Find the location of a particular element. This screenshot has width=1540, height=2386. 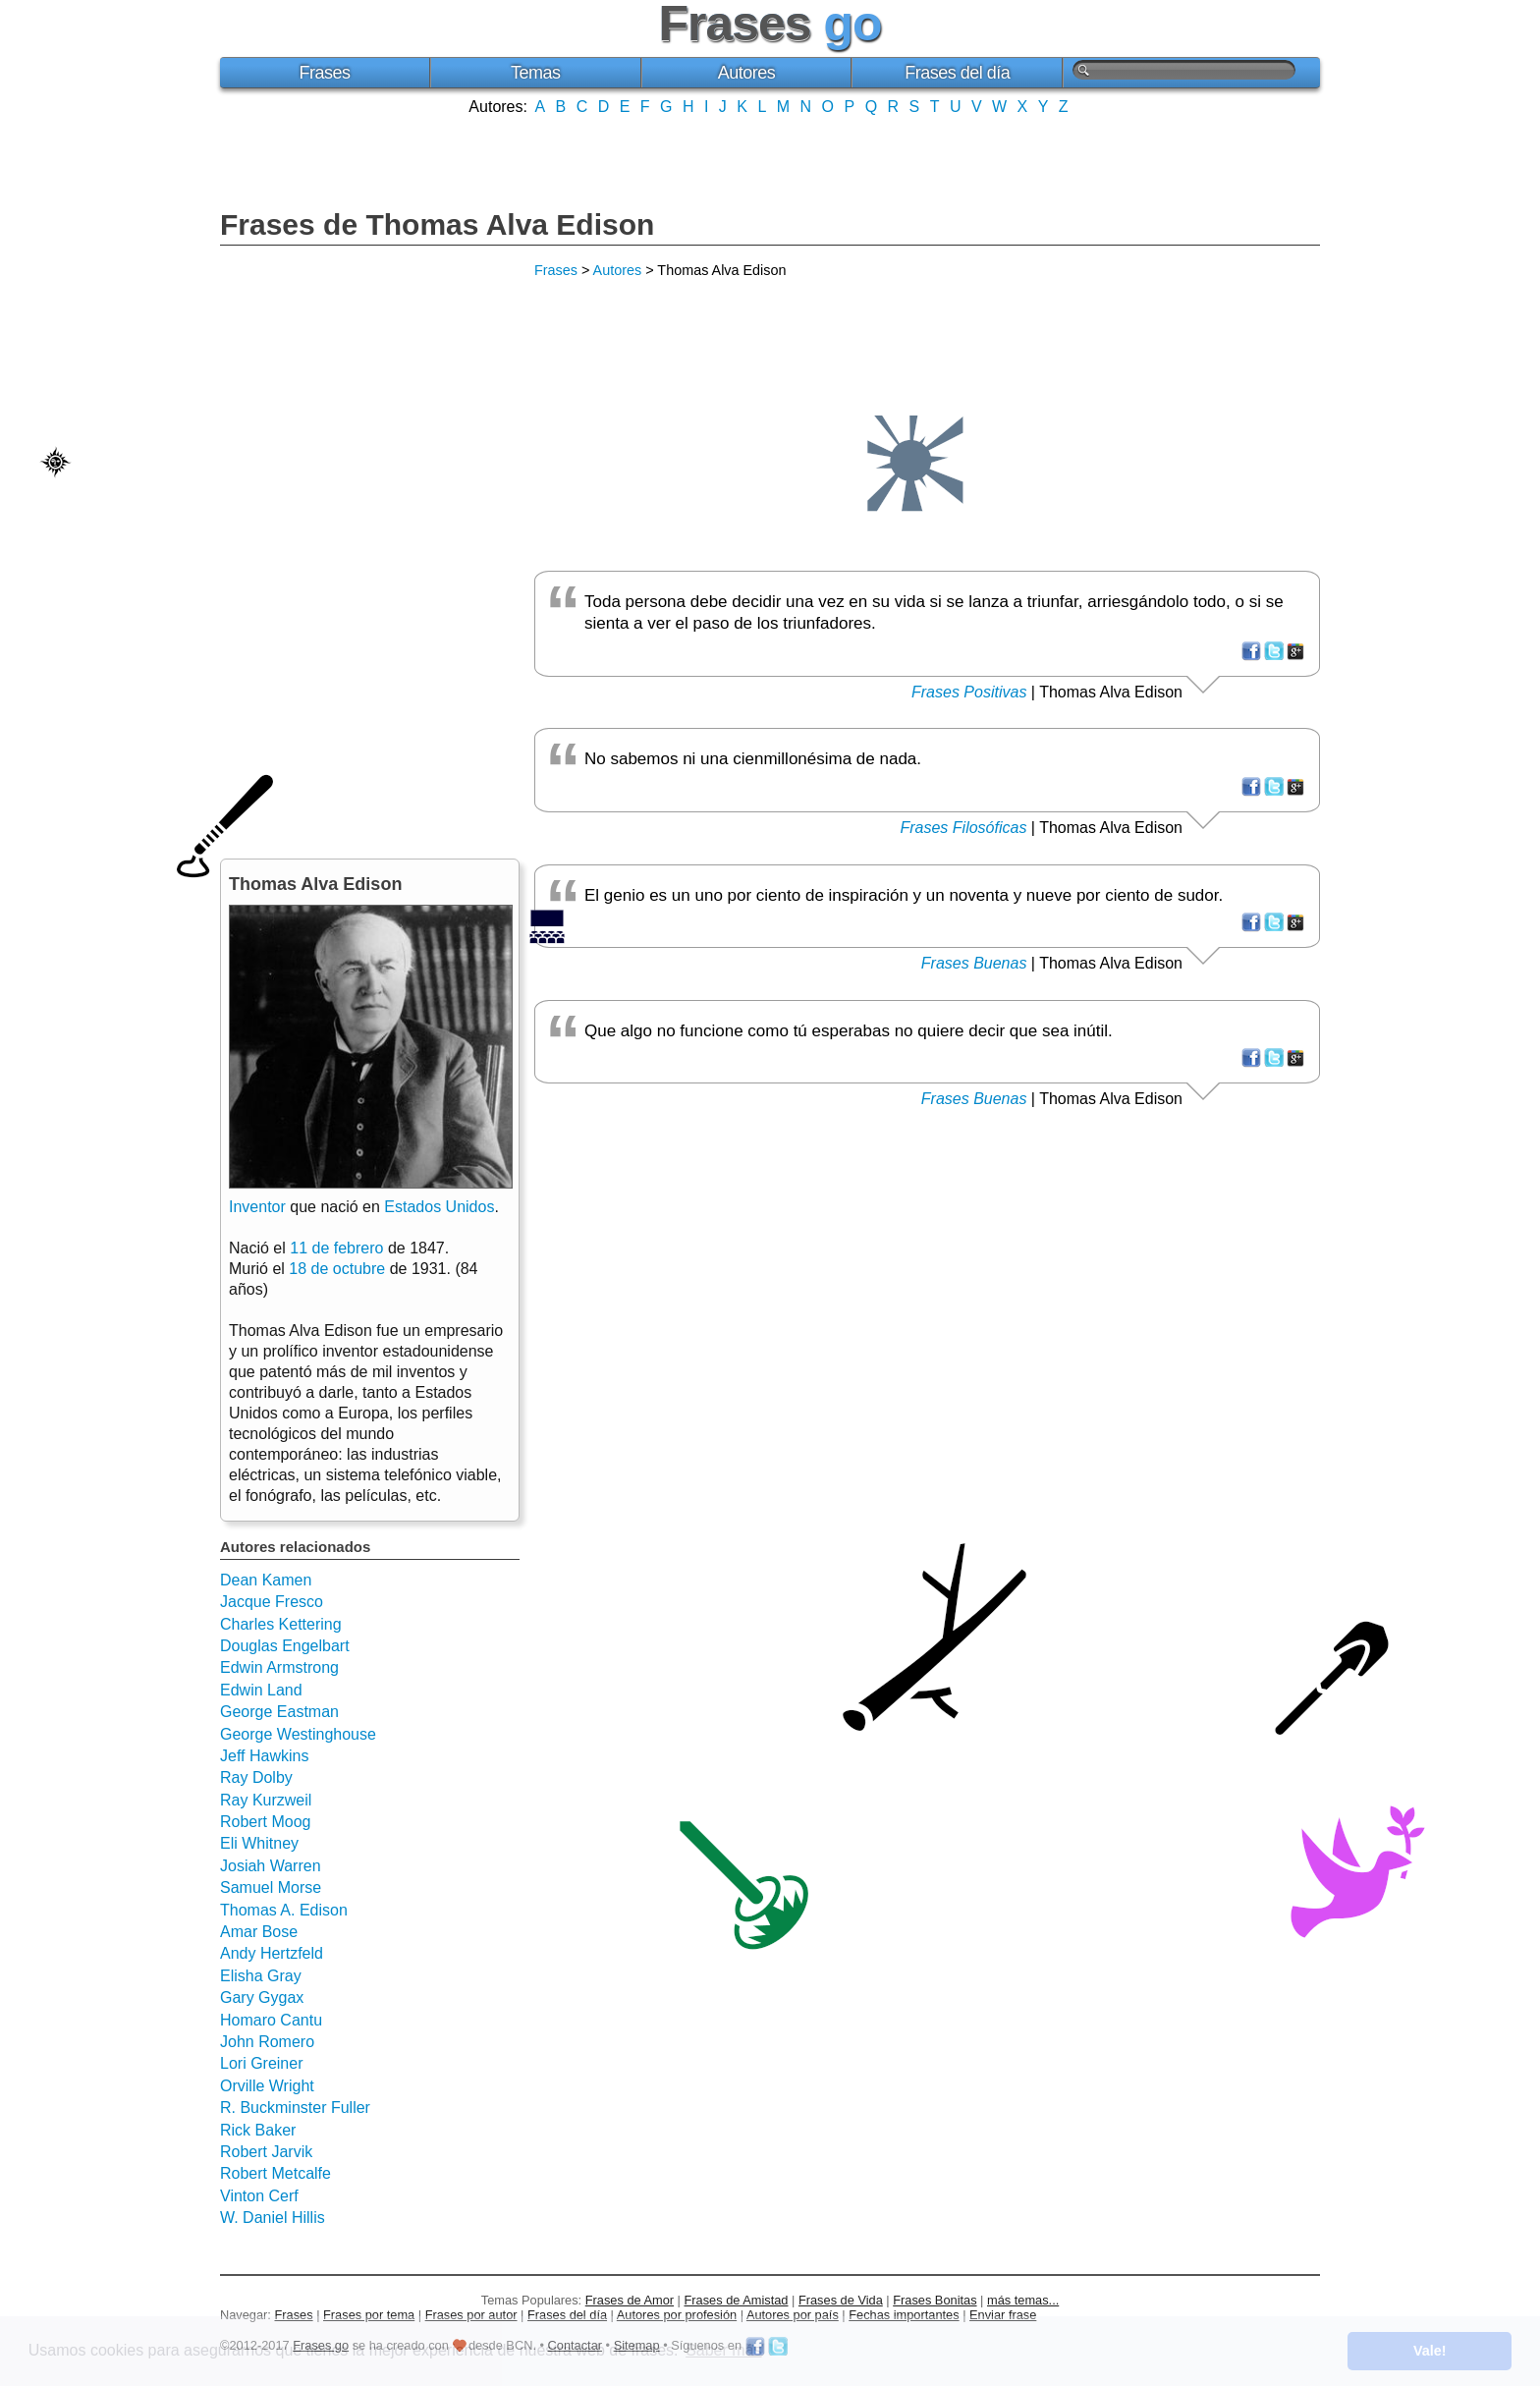

decorative sun emblem for fantasy or medieval-themed game interface is located at coordinates (55, 462).